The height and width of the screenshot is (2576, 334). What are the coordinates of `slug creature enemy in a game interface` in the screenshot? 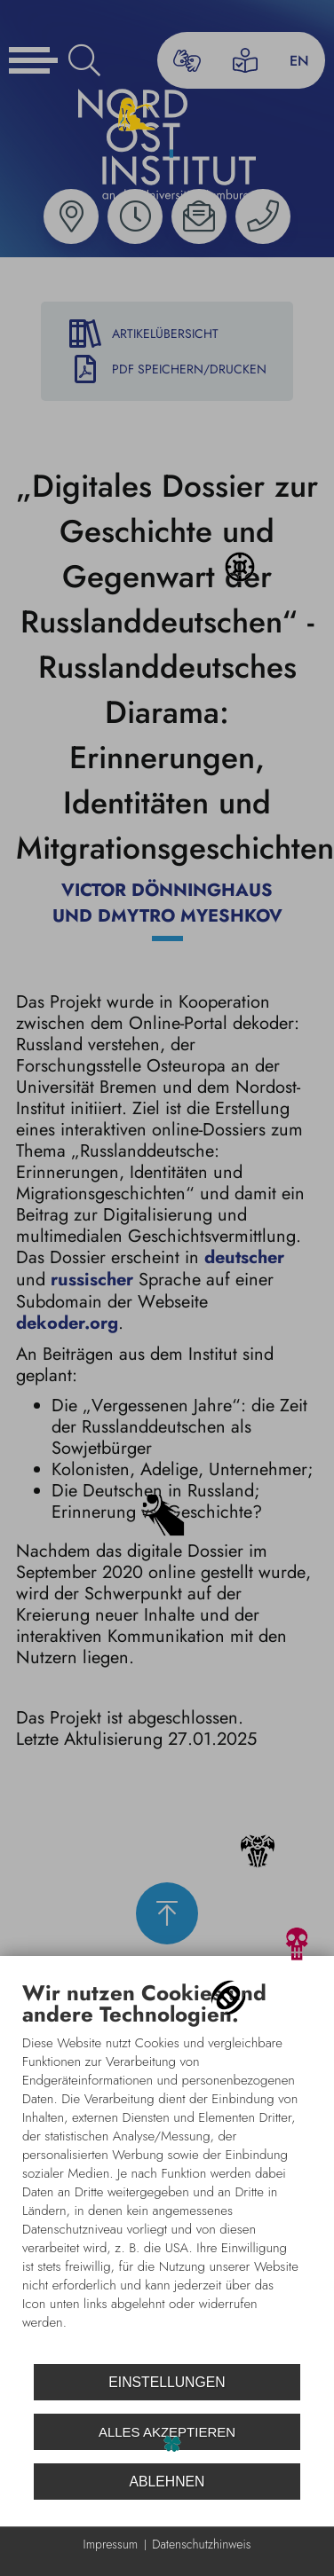 It's located at (137, 114).